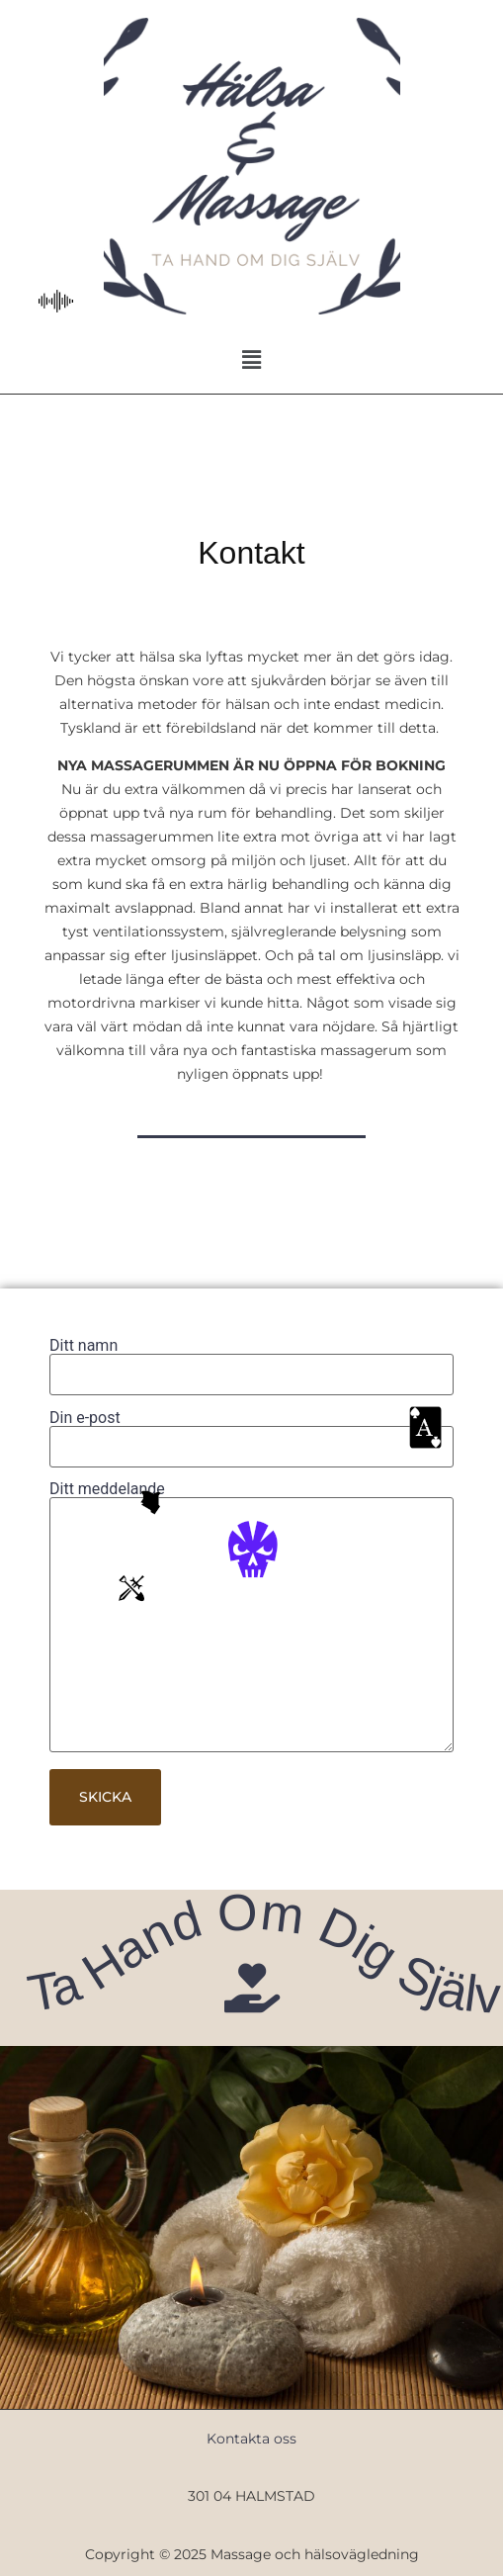 Image resolution: width=503 pixels, height=2576 pixels. I want to click on indicates danger or deadly hazard in gameplay, so click(253, 1549).